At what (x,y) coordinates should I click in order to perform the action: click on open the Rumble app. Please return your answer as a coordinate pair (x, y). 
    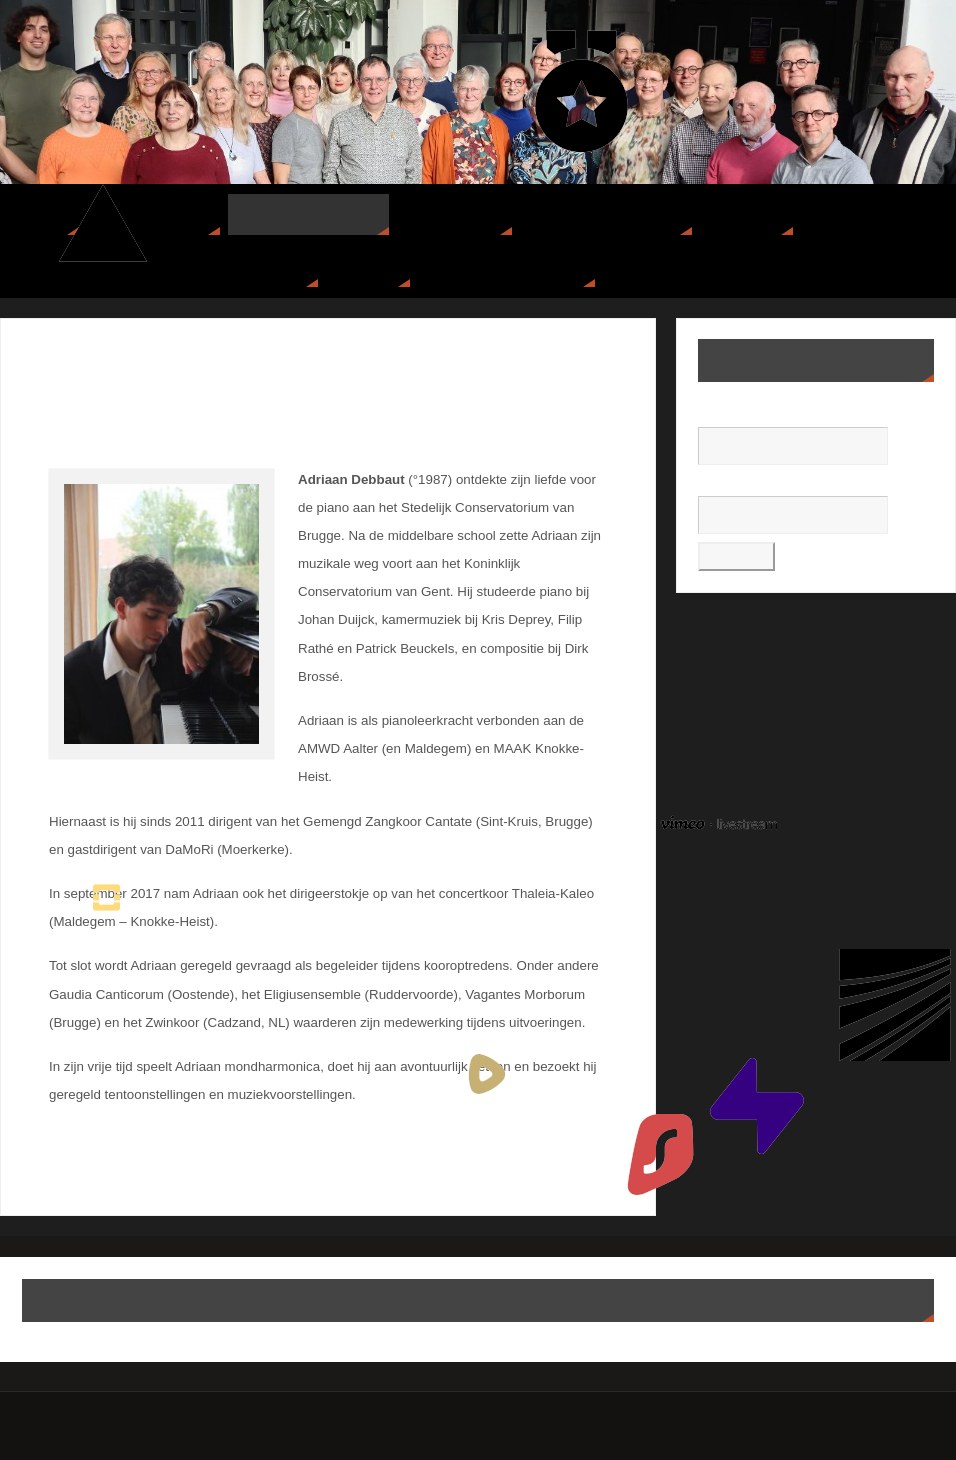
    Looking at the image, I should click on (487, 1074).